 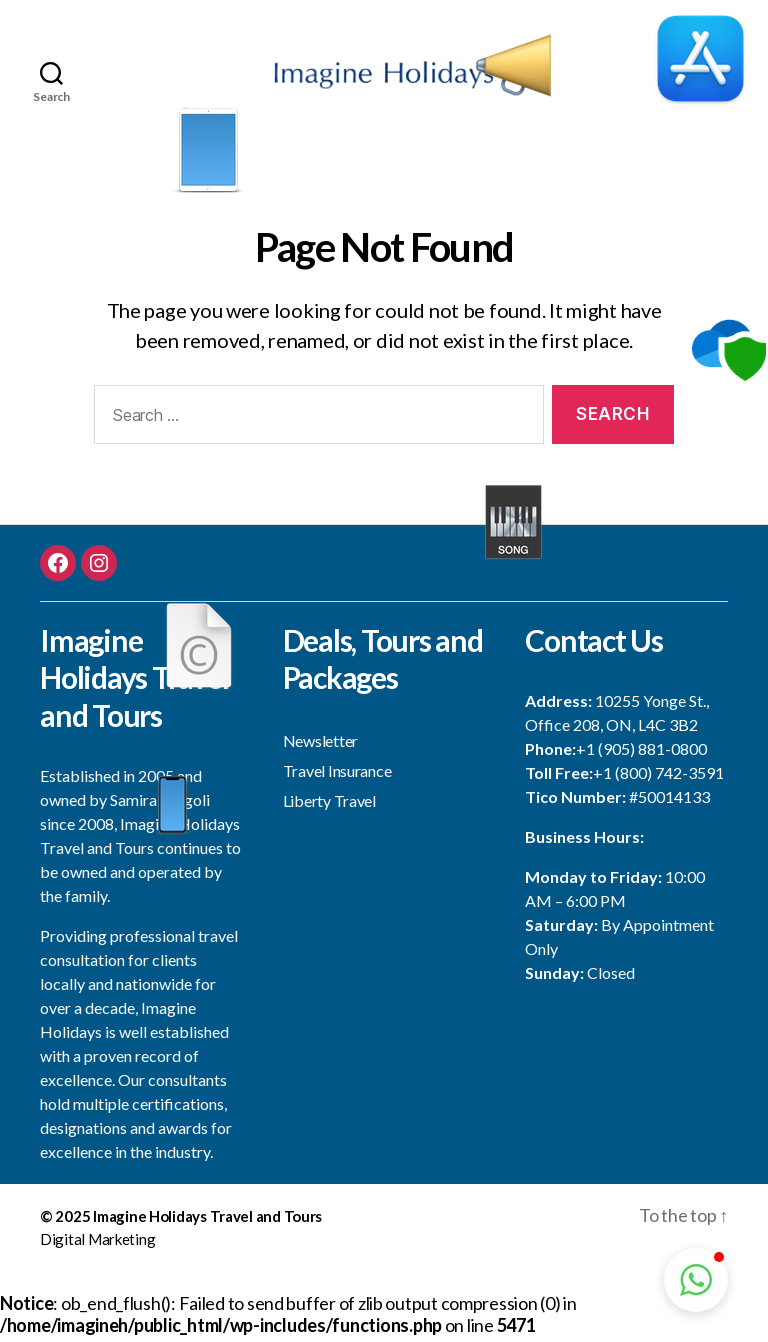 What do you see at coordinates (700, 58) in the screenshot?
I see `view application storage usage` at bounding box center [700, 58].